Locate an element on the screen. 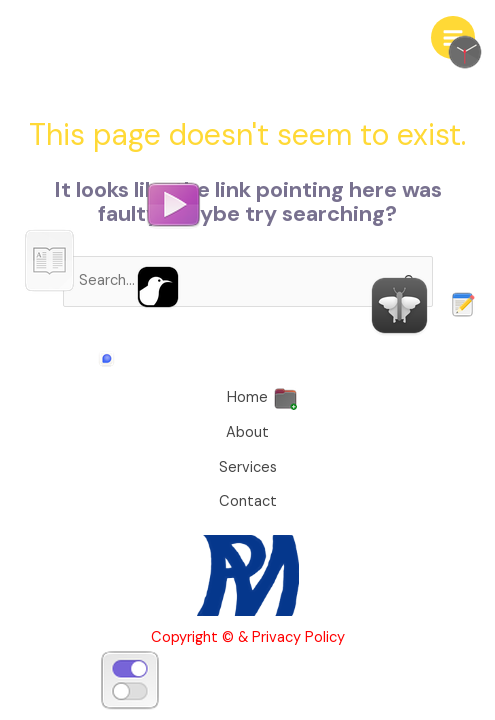  open the texts messaging app is located at coordinates (106, 358).